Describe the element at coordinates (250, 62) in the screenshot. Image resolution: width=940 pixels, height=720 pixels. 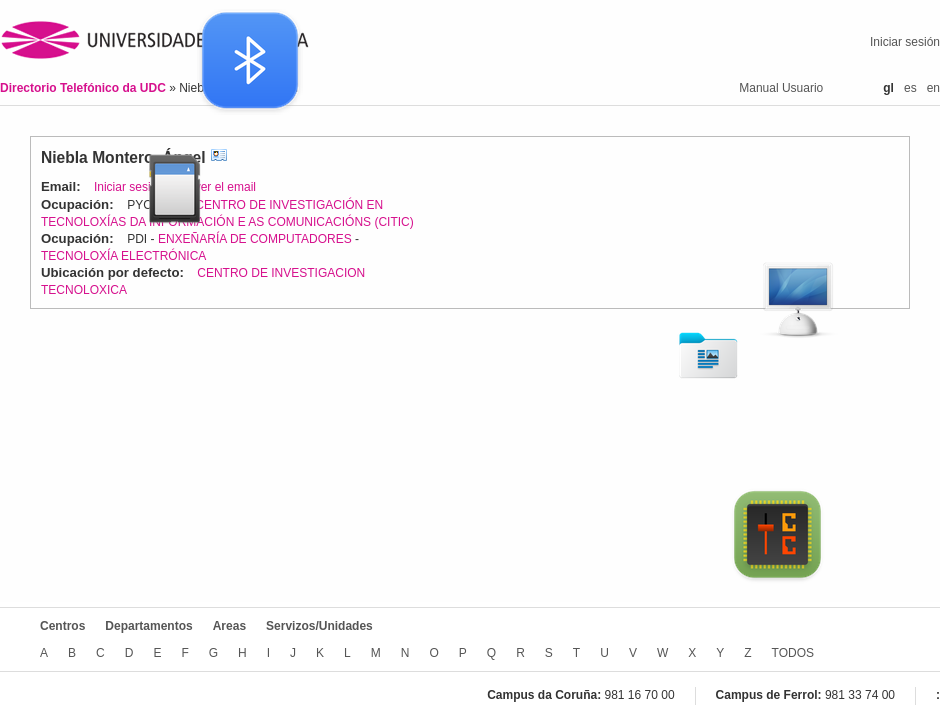
I see `open bluetooth settings` at that location.